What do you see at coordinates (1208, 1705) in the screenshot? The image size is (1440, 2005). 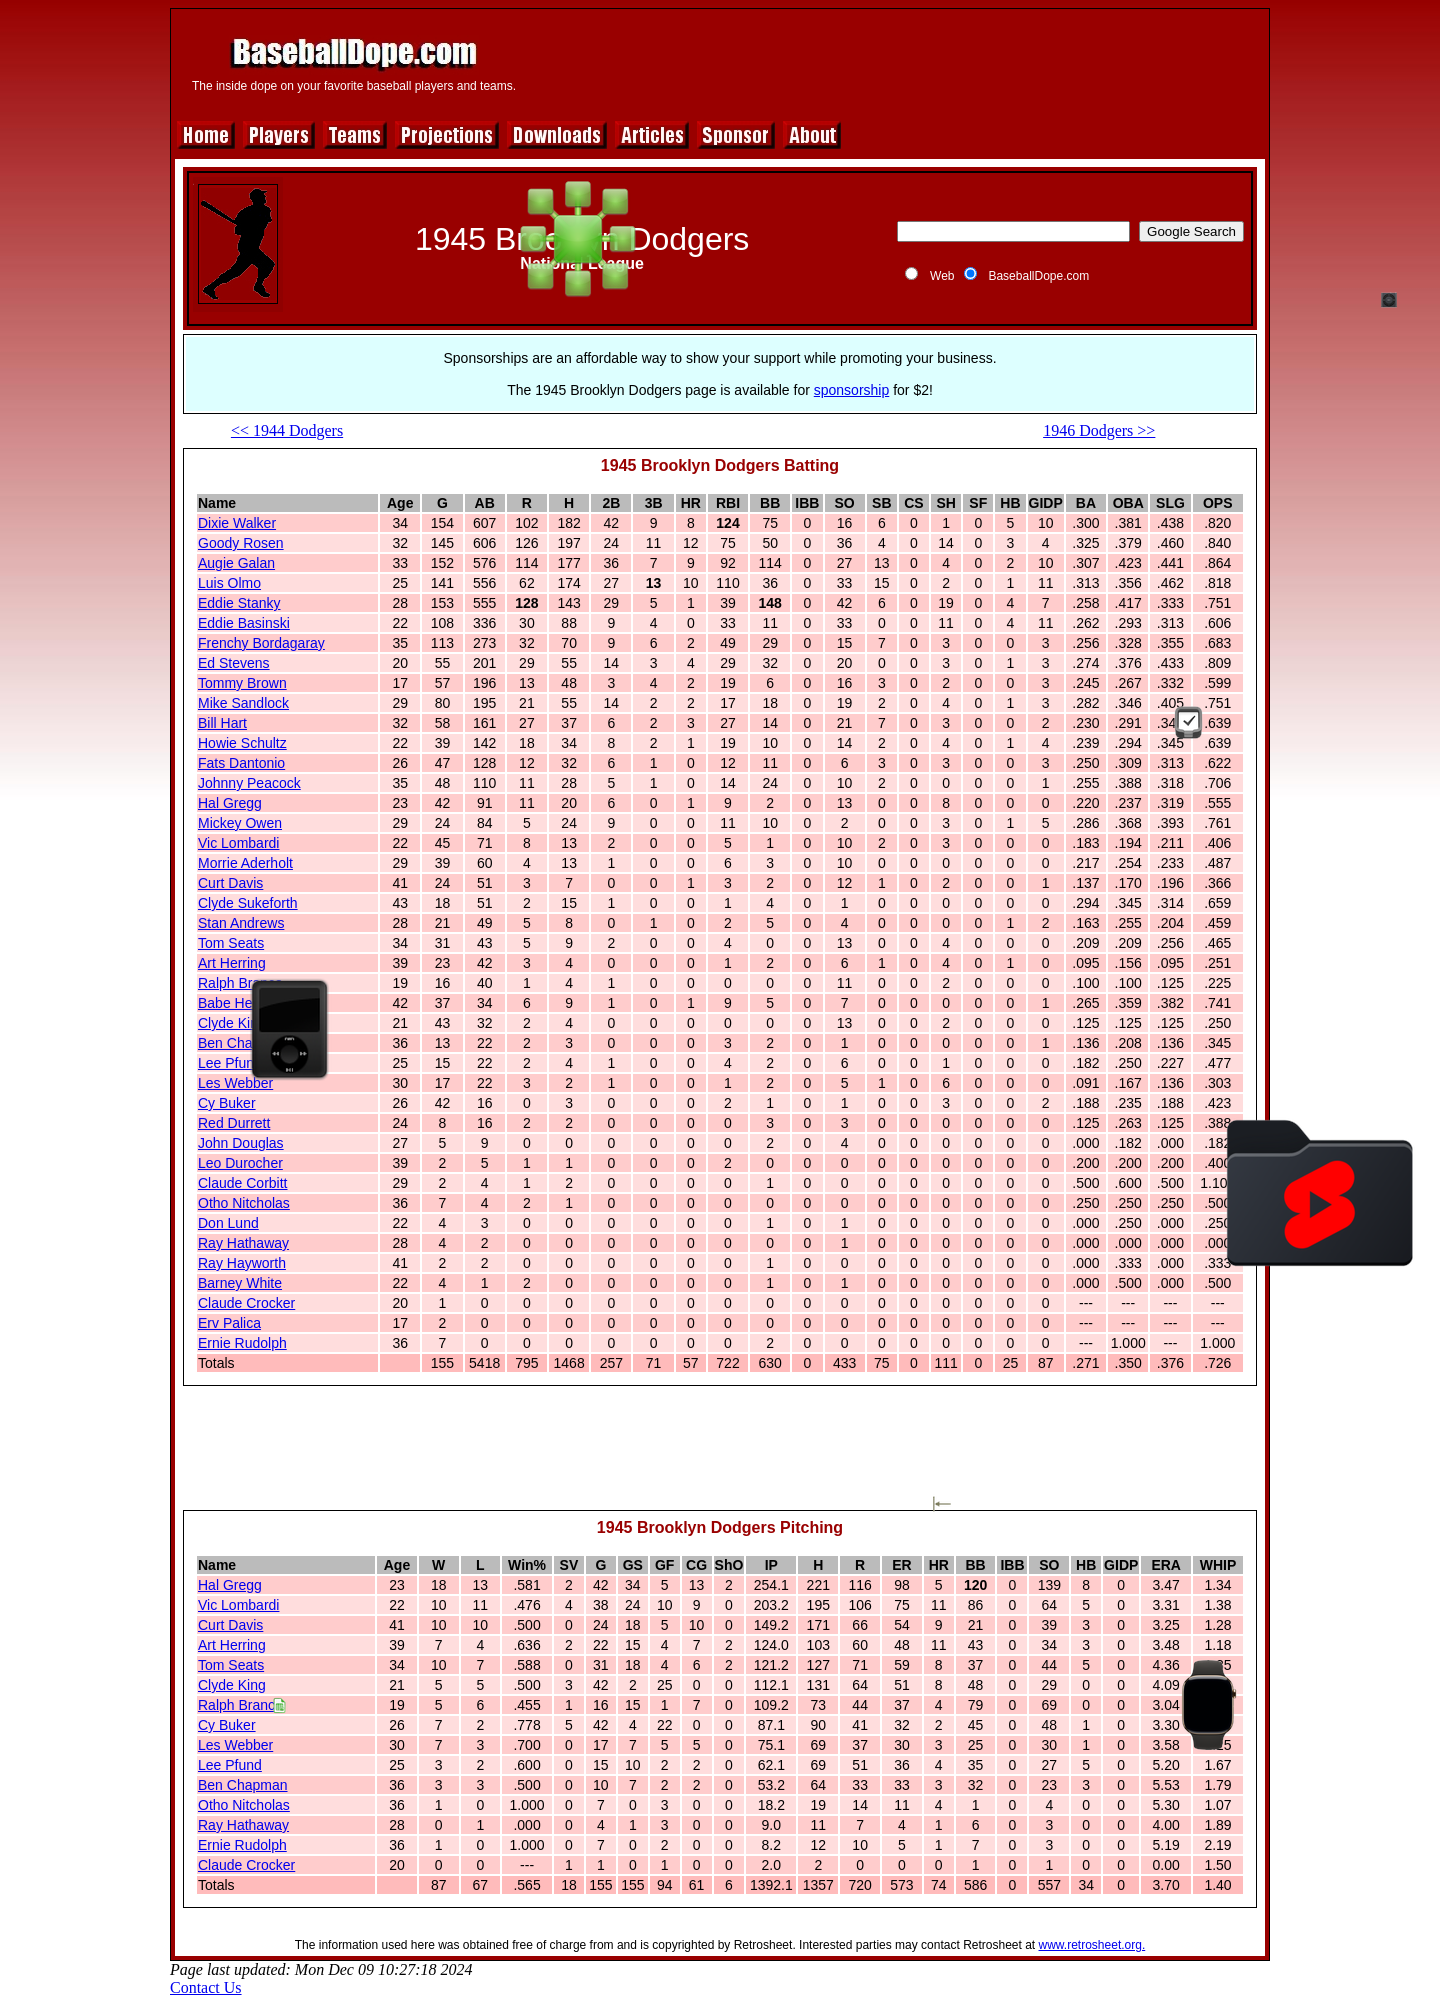 I see `apple watch series 10 device icon` at bounding box center [1208, 1705].